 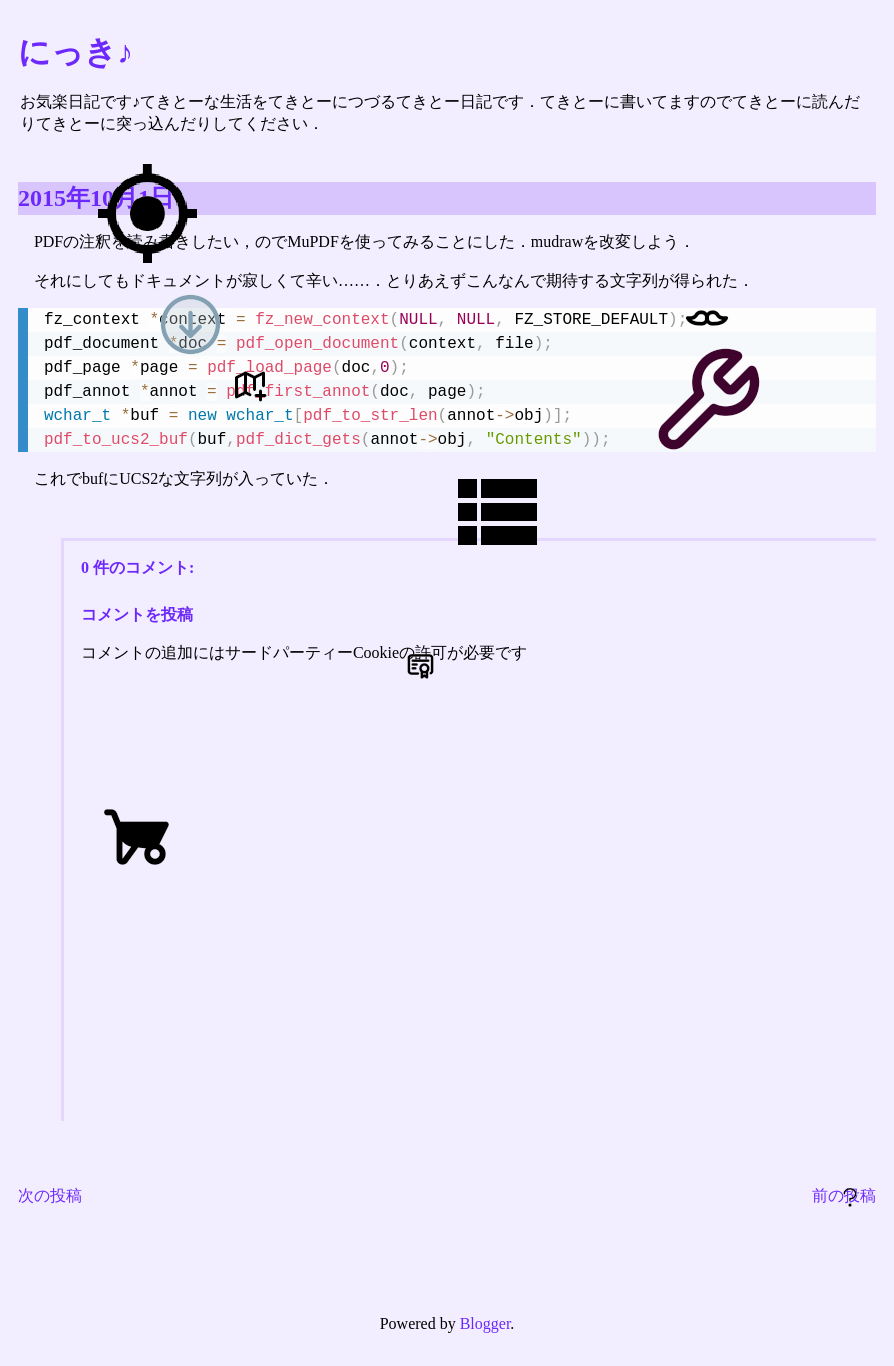 What do you see at coordinates (147, 213) in the screenshot?
I see `center map on your current location` at bounding box center [147, 213].